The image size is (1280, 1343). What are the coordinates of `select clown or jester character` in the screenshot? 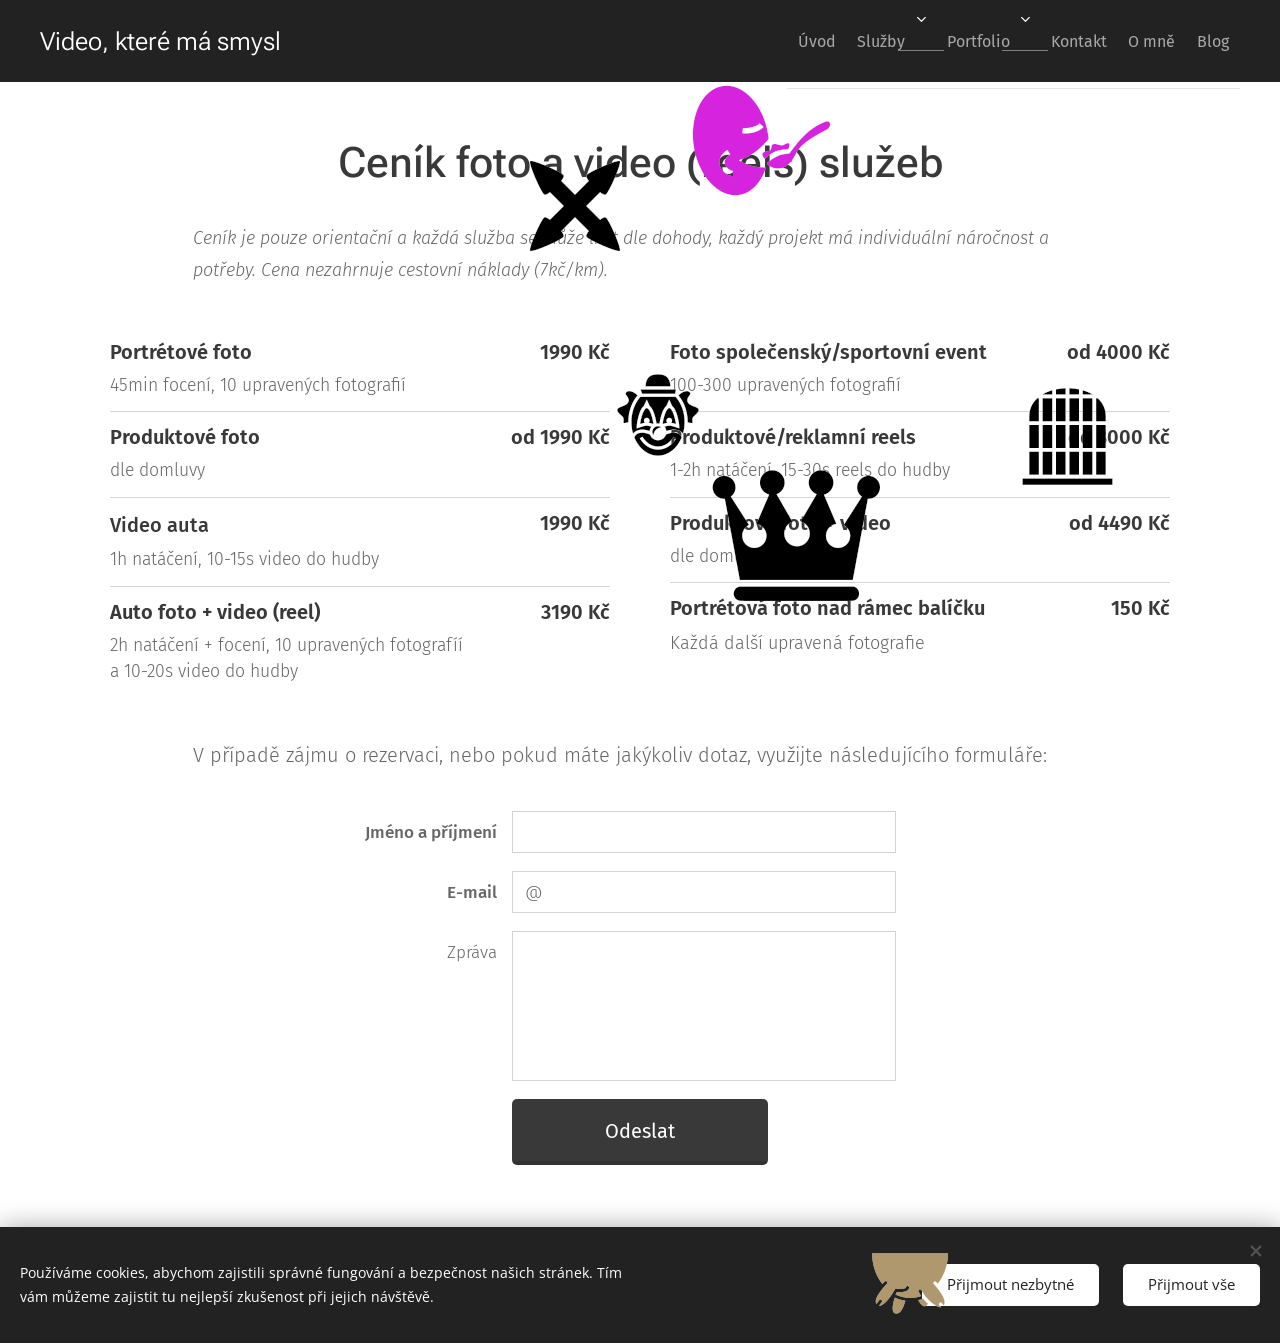 It's located at (658, 415).